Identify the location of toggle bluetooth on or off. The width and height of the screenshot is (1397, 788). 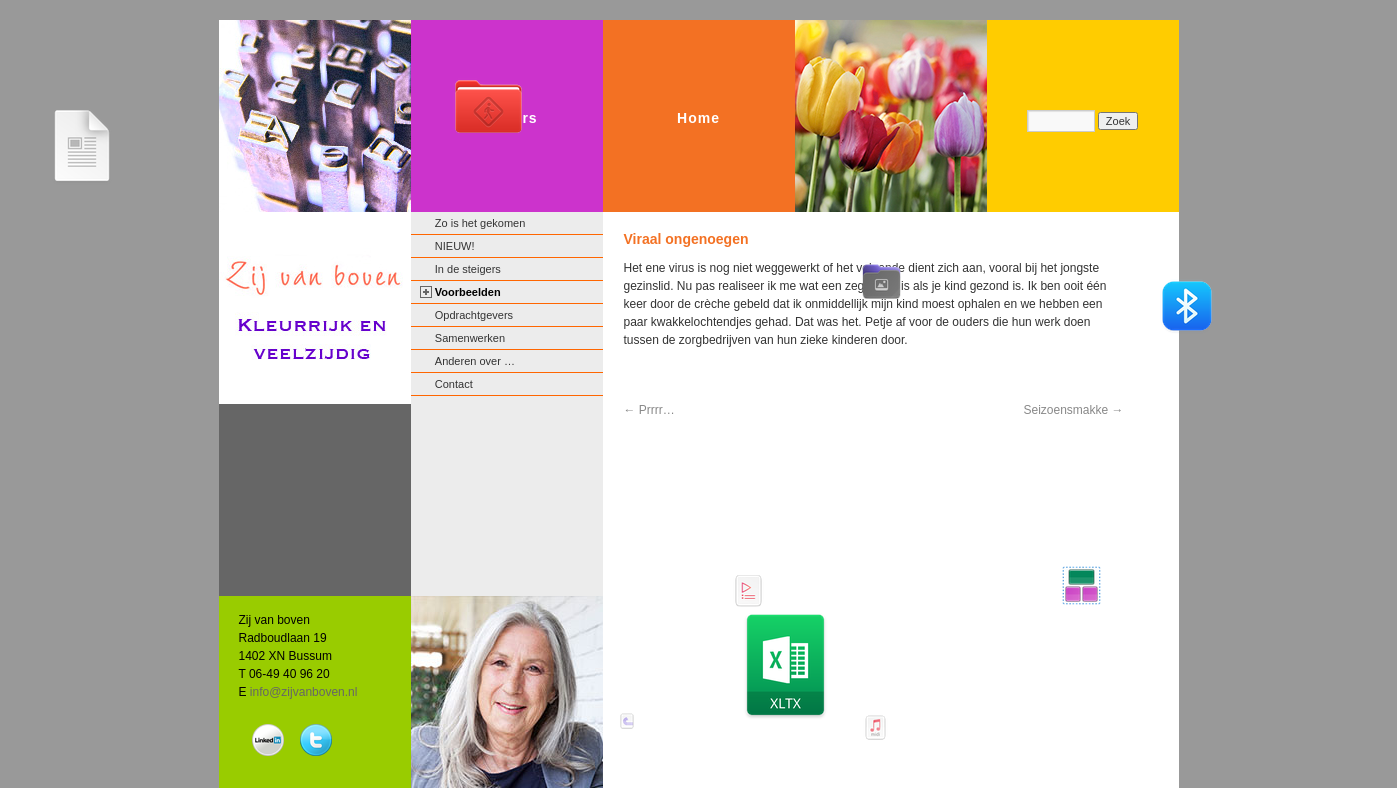
(1187, 306).